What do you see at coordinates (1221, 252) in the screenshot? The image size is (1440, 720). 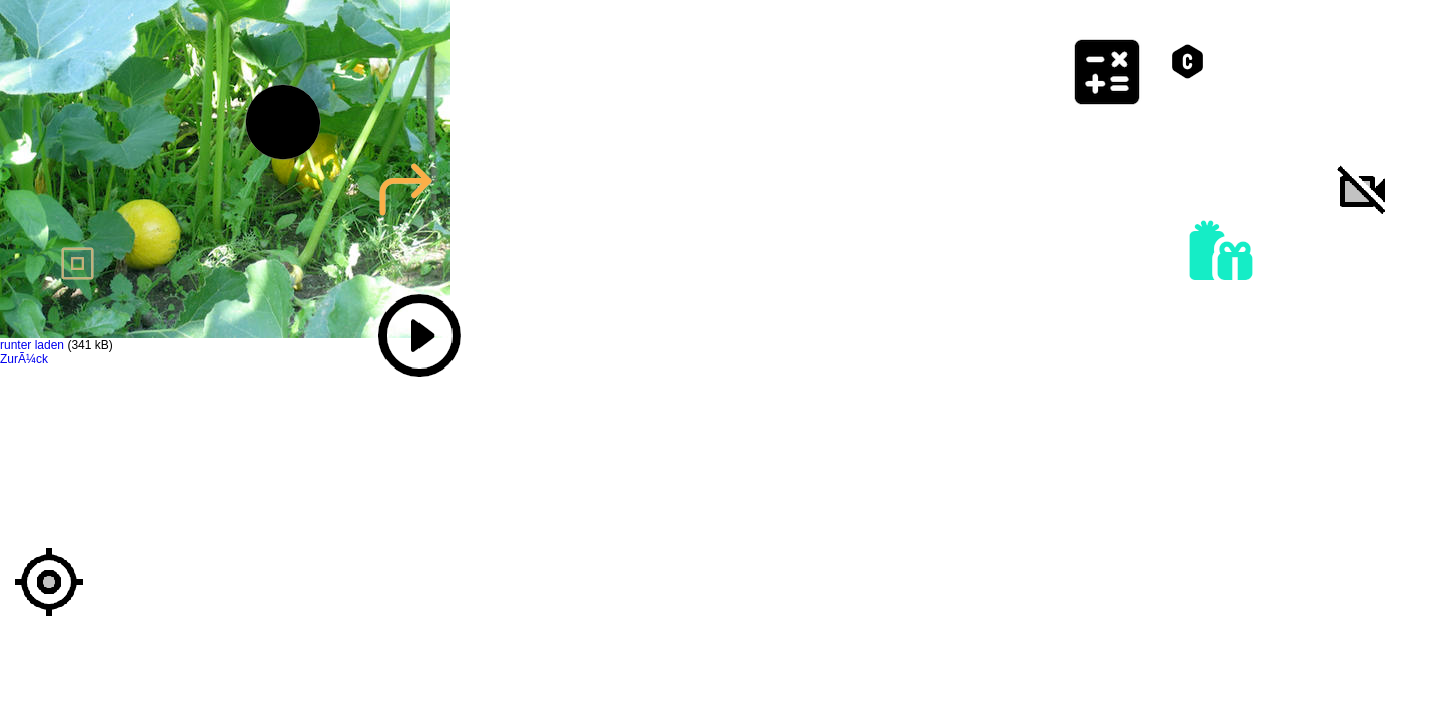 I see `view gifts or rewards` at bounding box center [1221, 252].